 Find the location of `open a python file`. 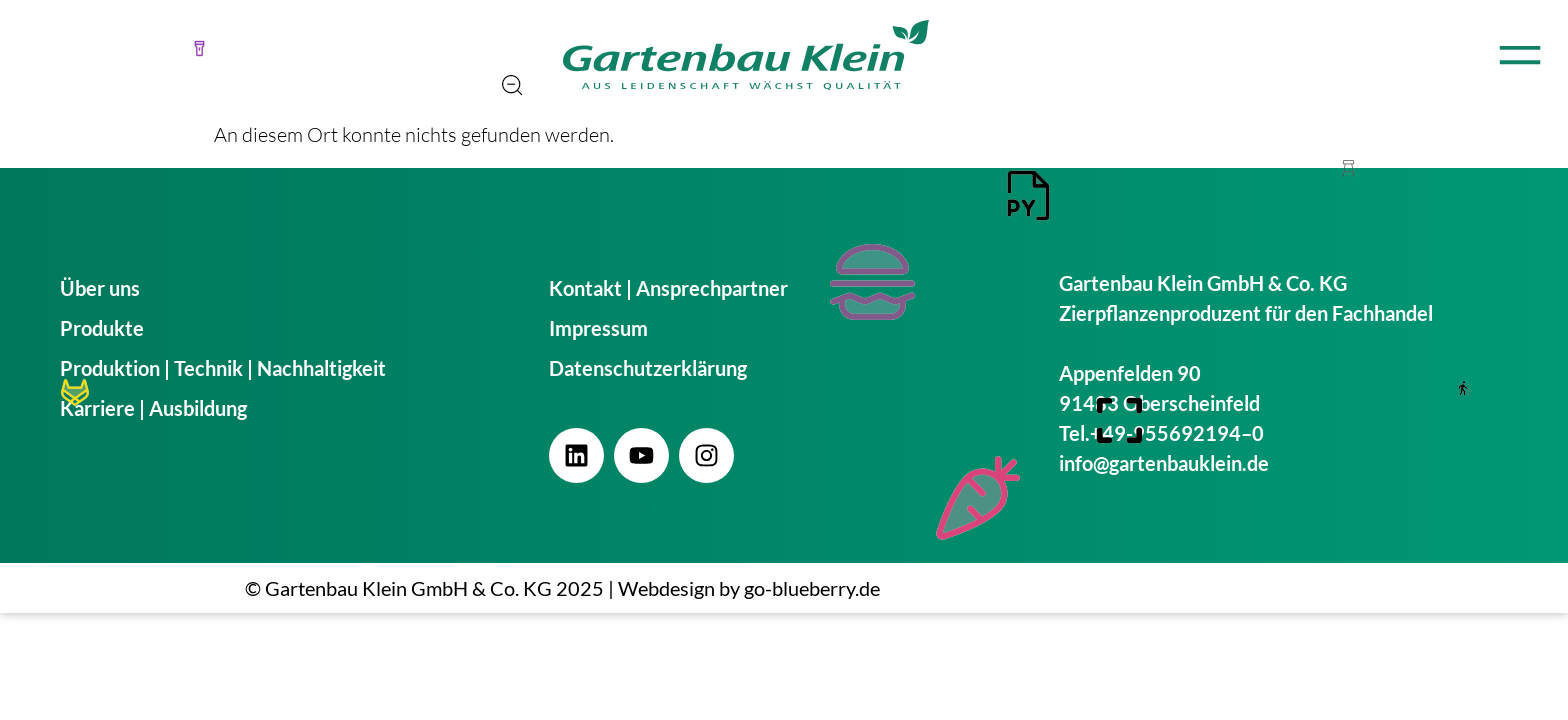

open a python file is located at coordinates (1028, 195).